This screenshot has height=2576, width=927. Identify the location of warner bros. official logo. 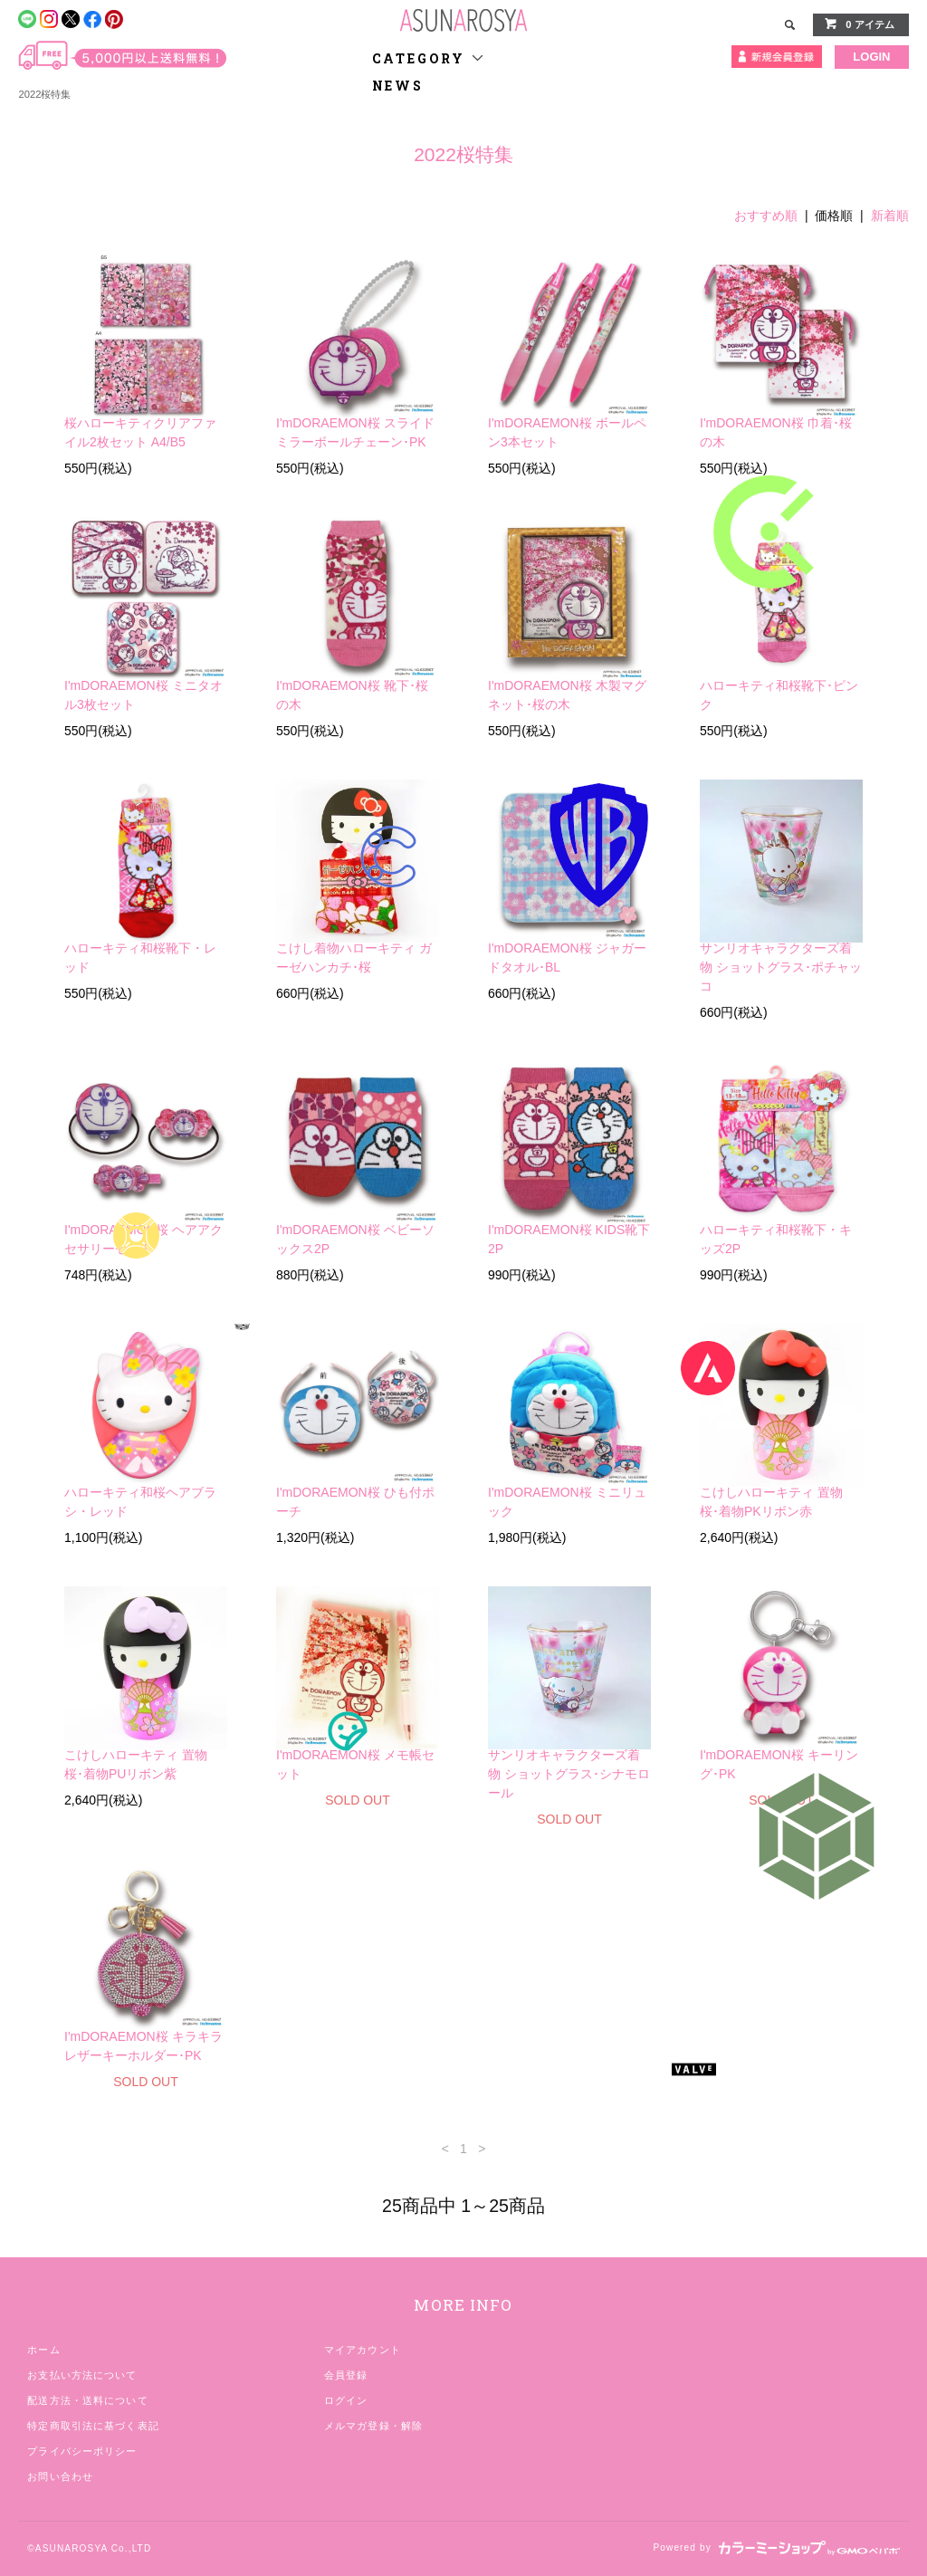
(598, 845).